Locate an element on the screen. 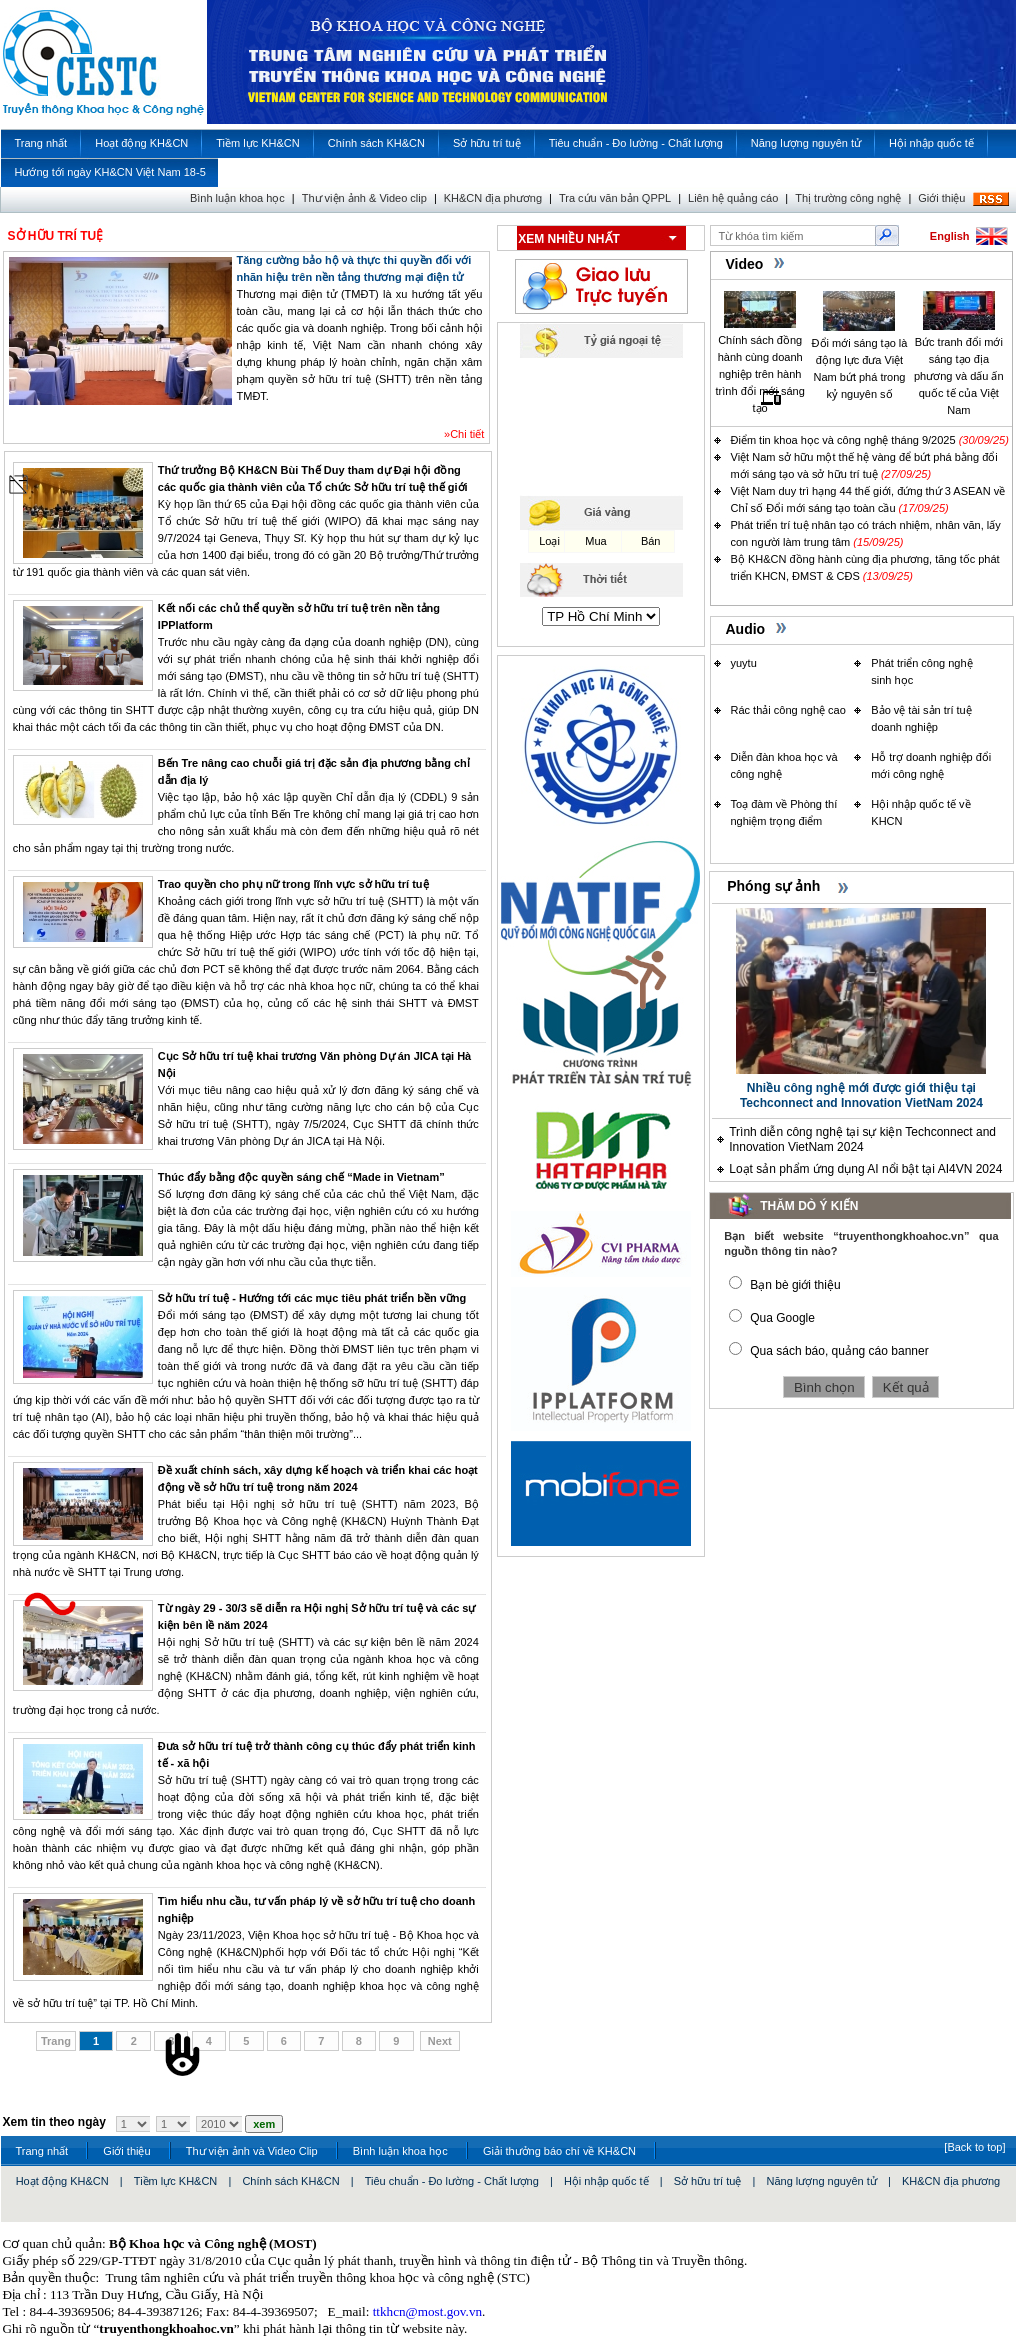  access martial arts or combat sports content is located at coordinates (640, 980).